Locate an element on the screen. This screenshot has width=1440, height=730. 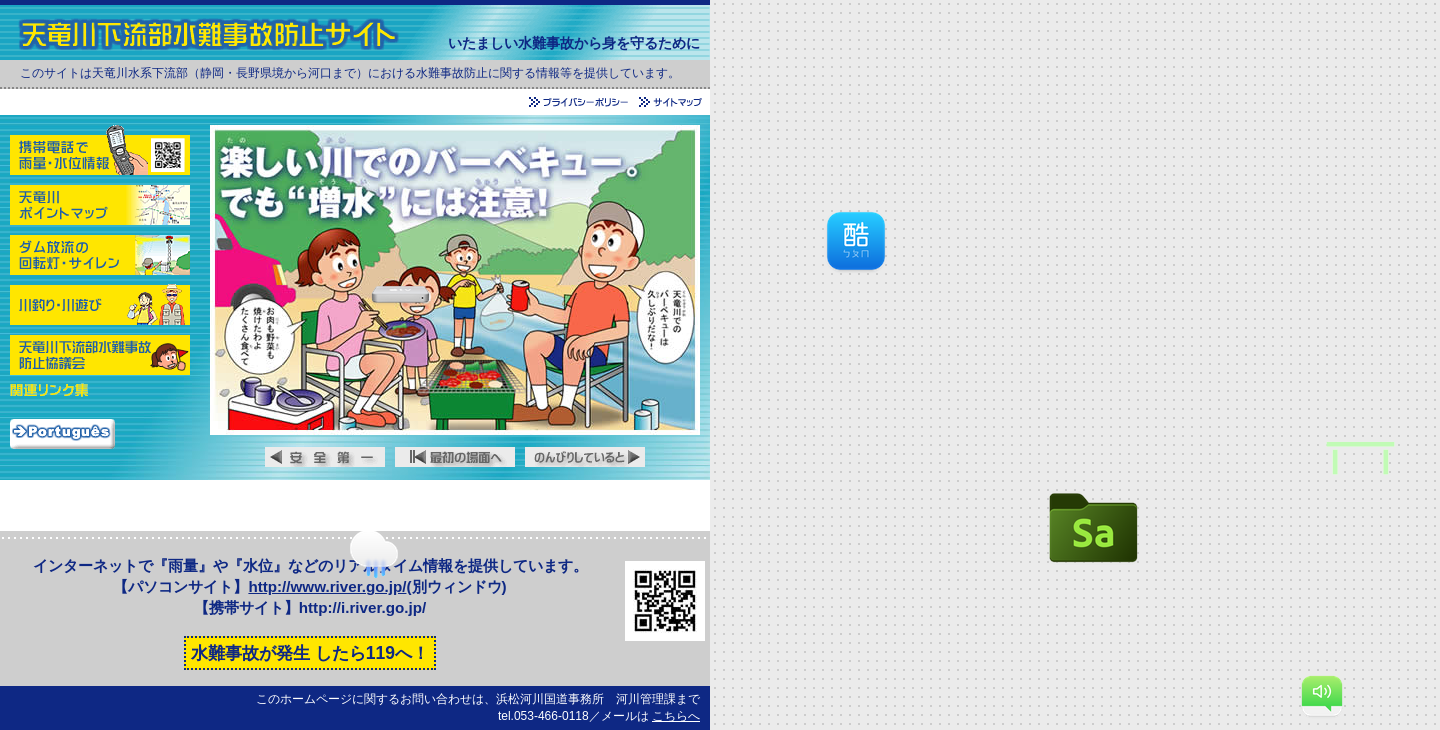
view or edit table data is located at coordinates (1360, 440).